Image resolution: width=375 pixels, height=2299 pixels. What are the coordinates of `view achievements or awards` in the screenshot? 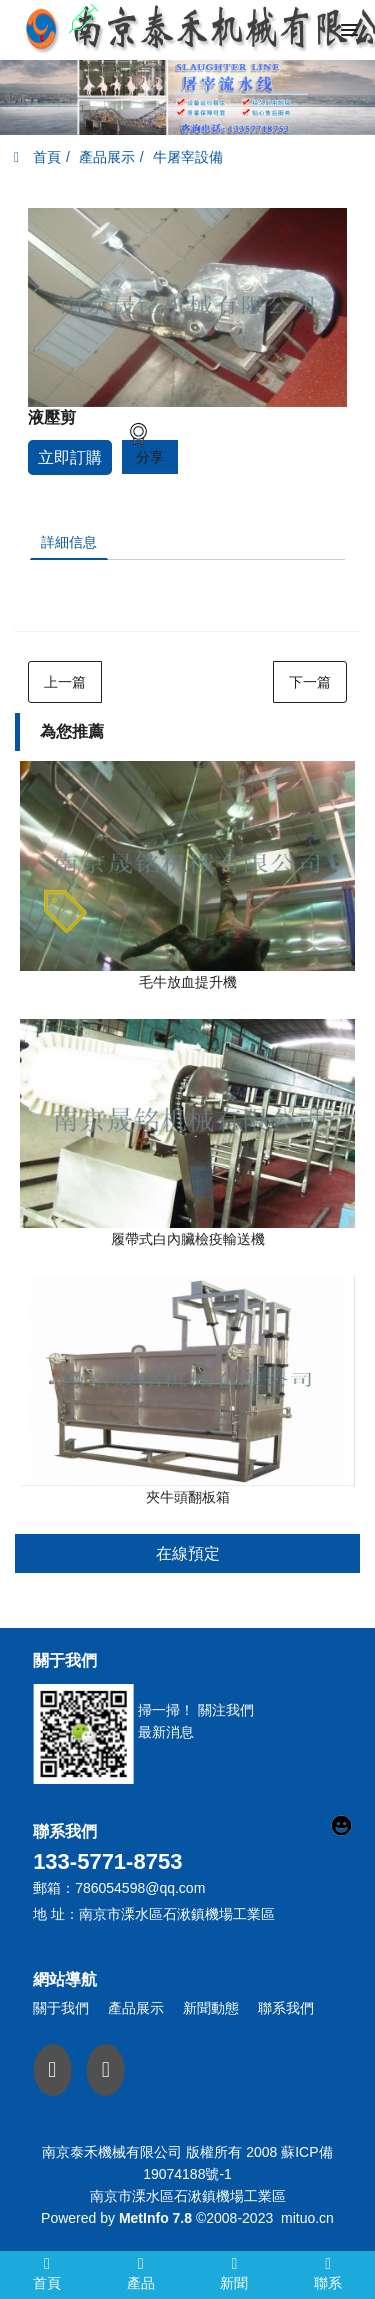 It's located at (138, 434).